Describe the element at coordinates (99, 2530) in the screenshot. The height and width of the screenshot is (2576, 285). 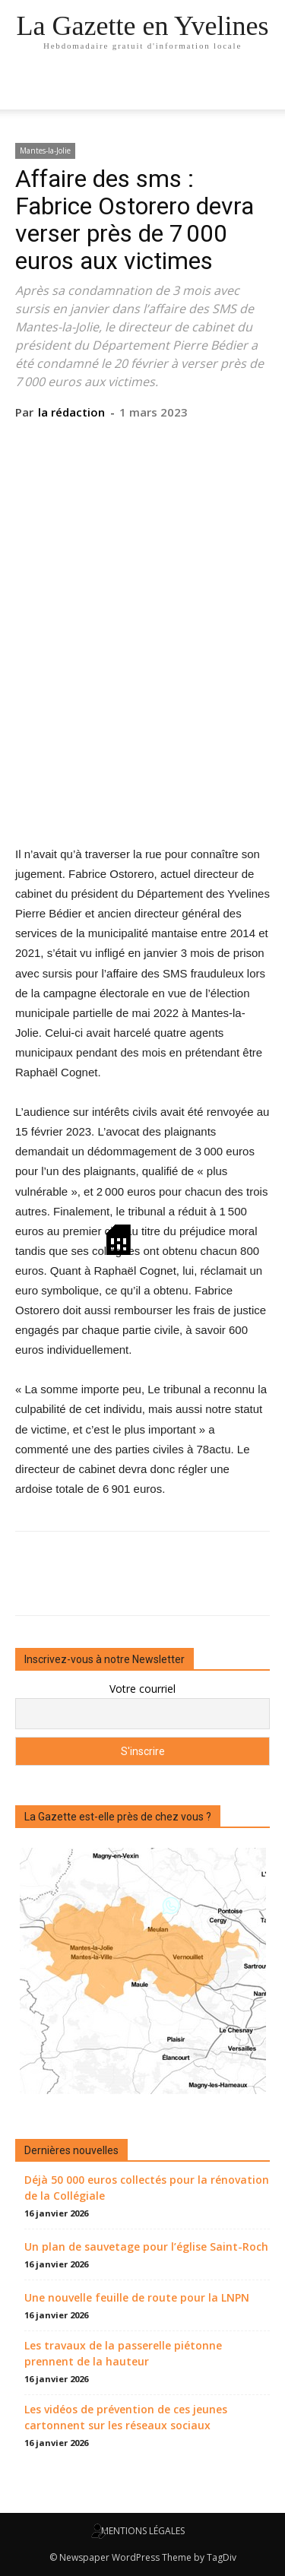
I see `edit user profile` at that location.